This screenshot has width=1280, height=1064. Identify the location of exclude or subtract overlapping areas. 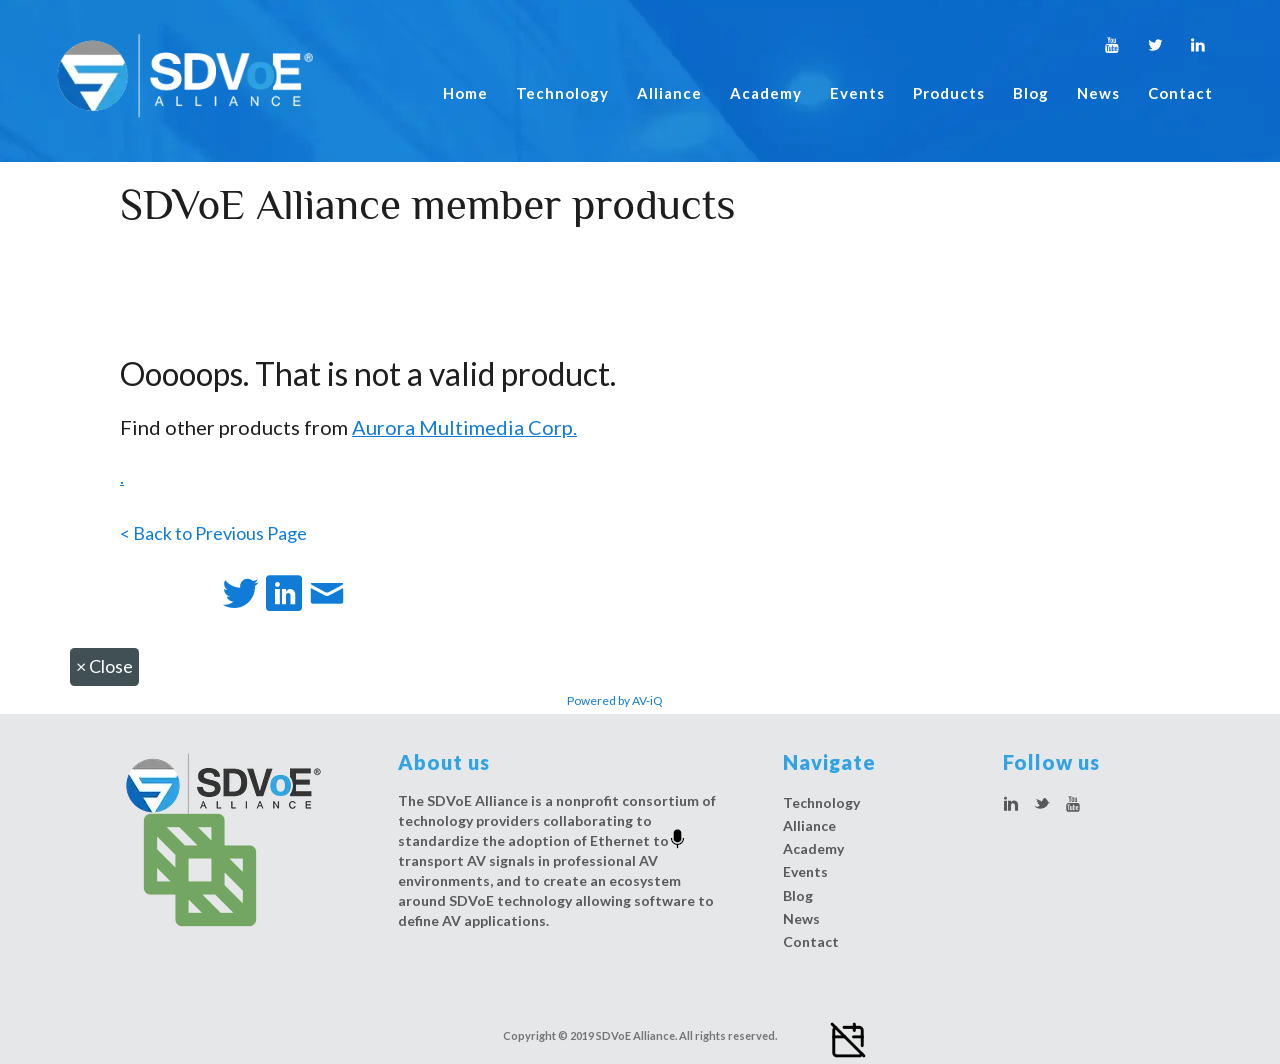
(200, 870).